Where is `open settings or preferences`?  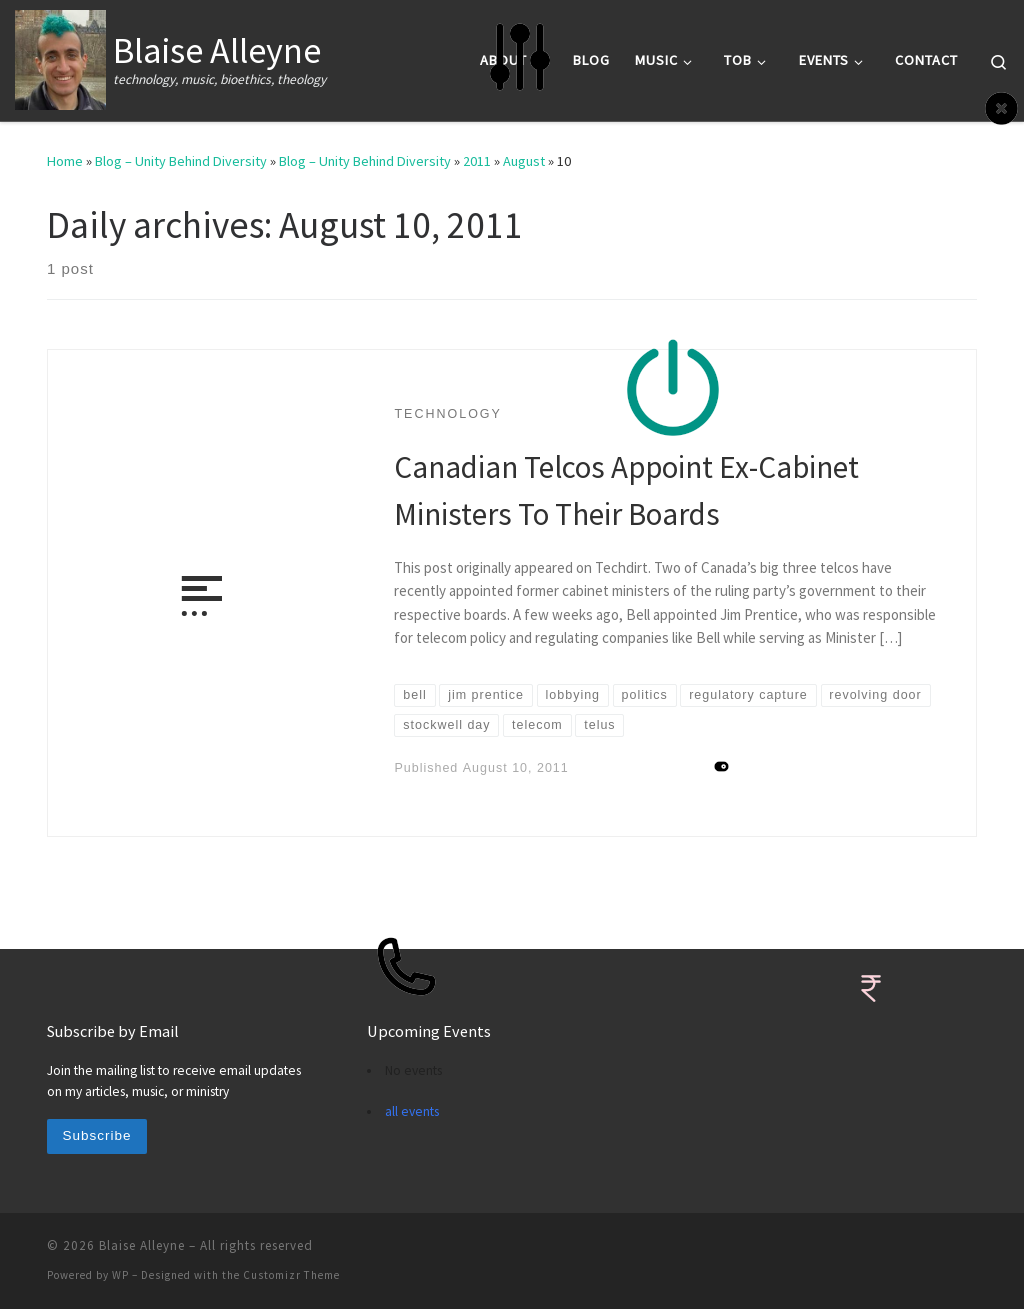 open settings or preferences is located at coordinates (520, 57).